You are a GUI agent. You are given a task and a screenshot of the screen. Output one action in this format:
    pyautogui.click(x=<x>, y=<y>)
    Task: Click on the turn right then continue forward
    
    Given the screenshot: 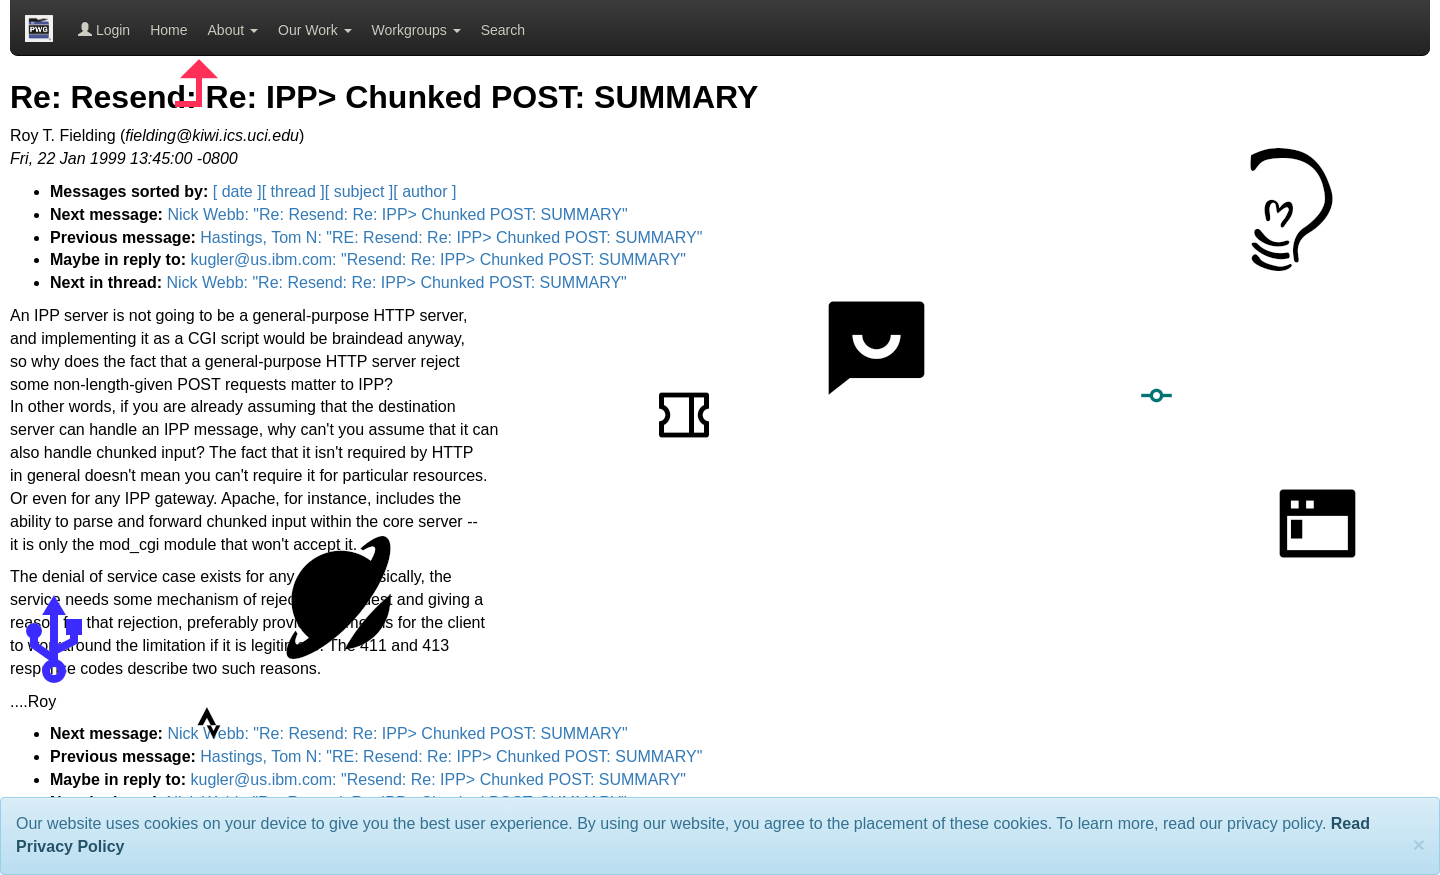 What is the action you would take?
    pyautogui.click(x=196, y=86)
    